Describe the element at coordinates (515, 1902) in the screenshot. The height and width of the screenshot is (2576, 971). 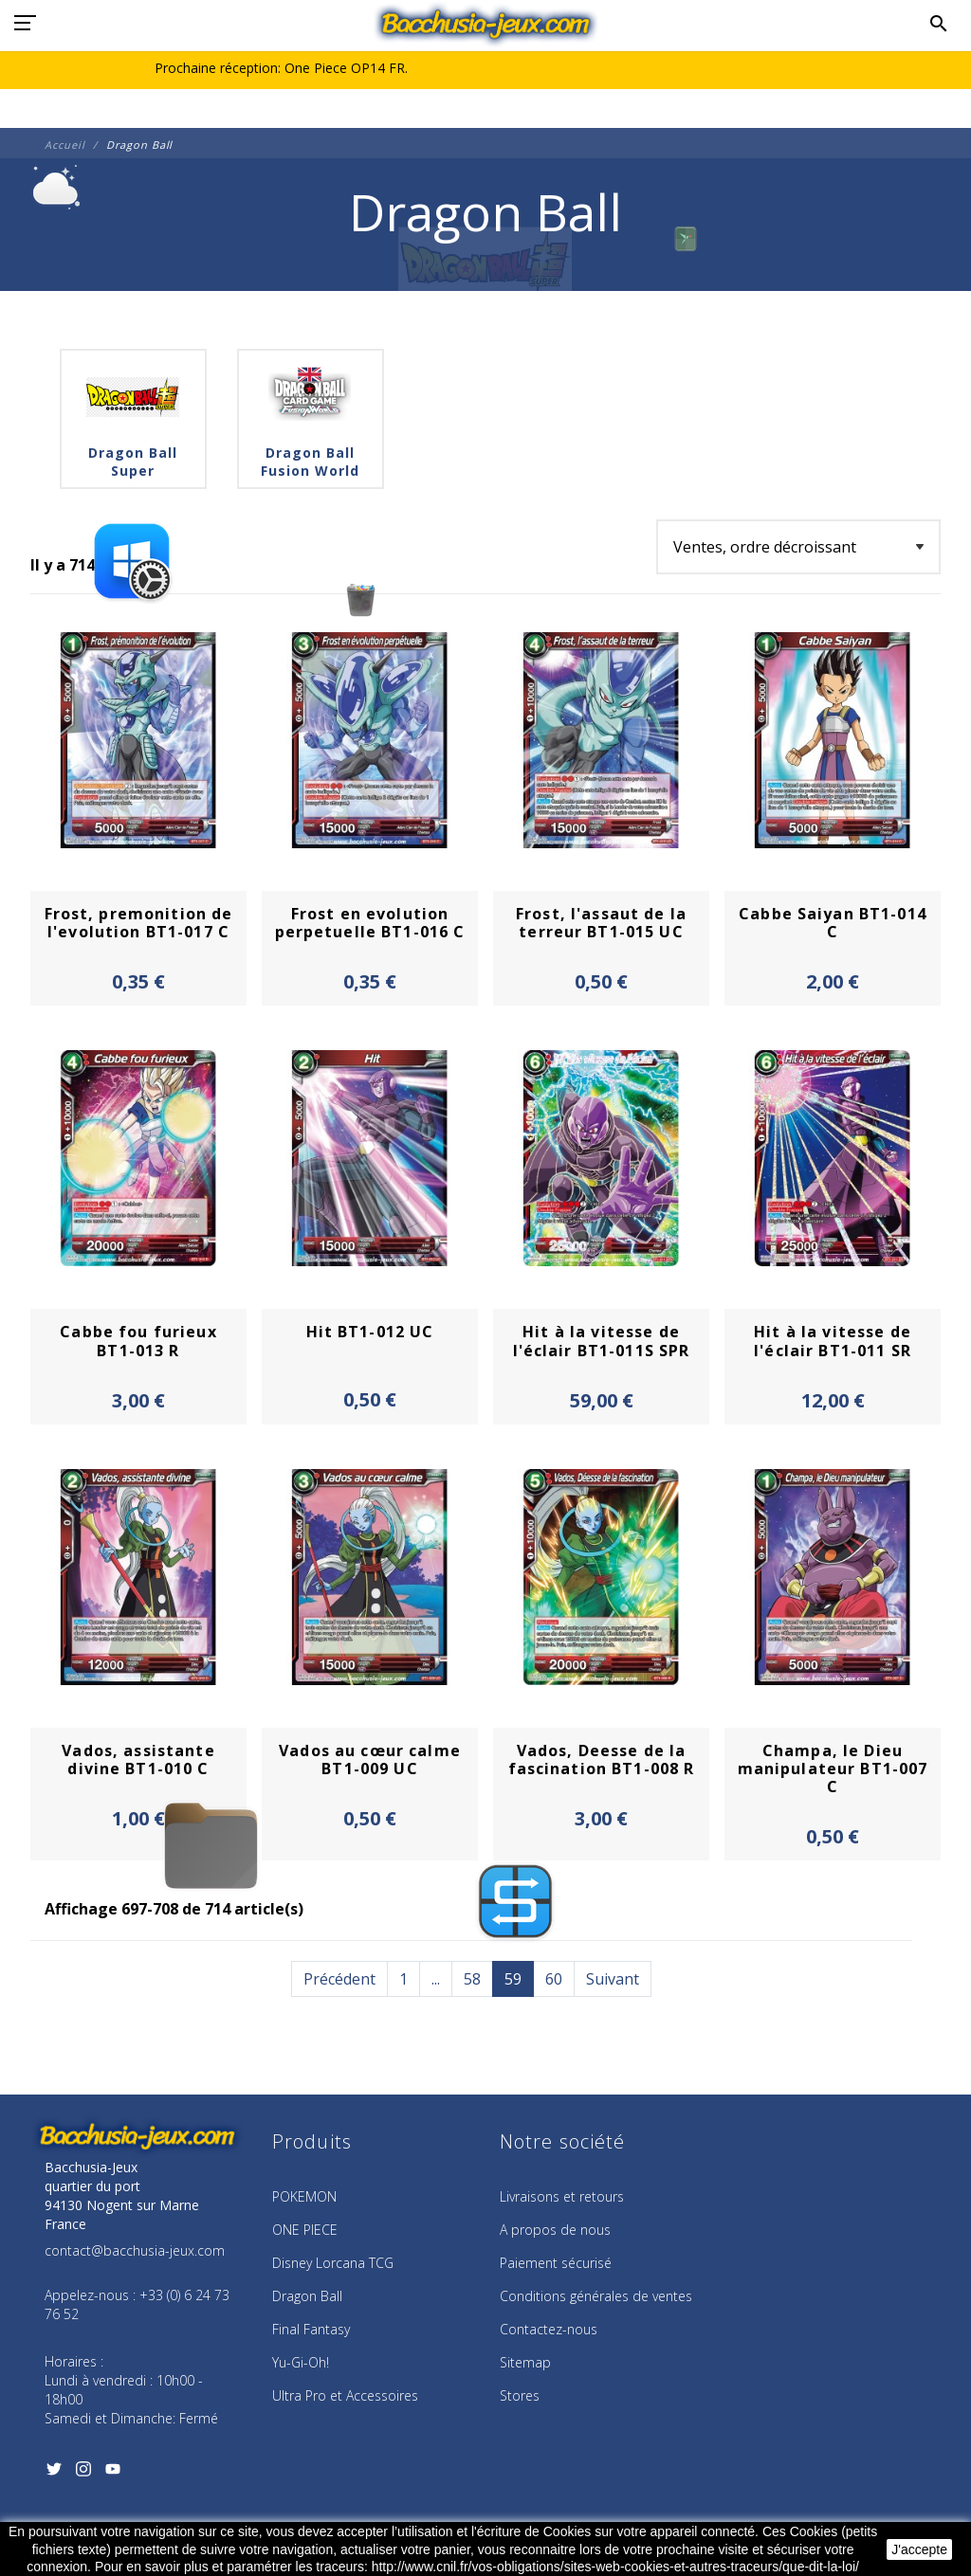
I see `configure windows file sharing settings` at that location.